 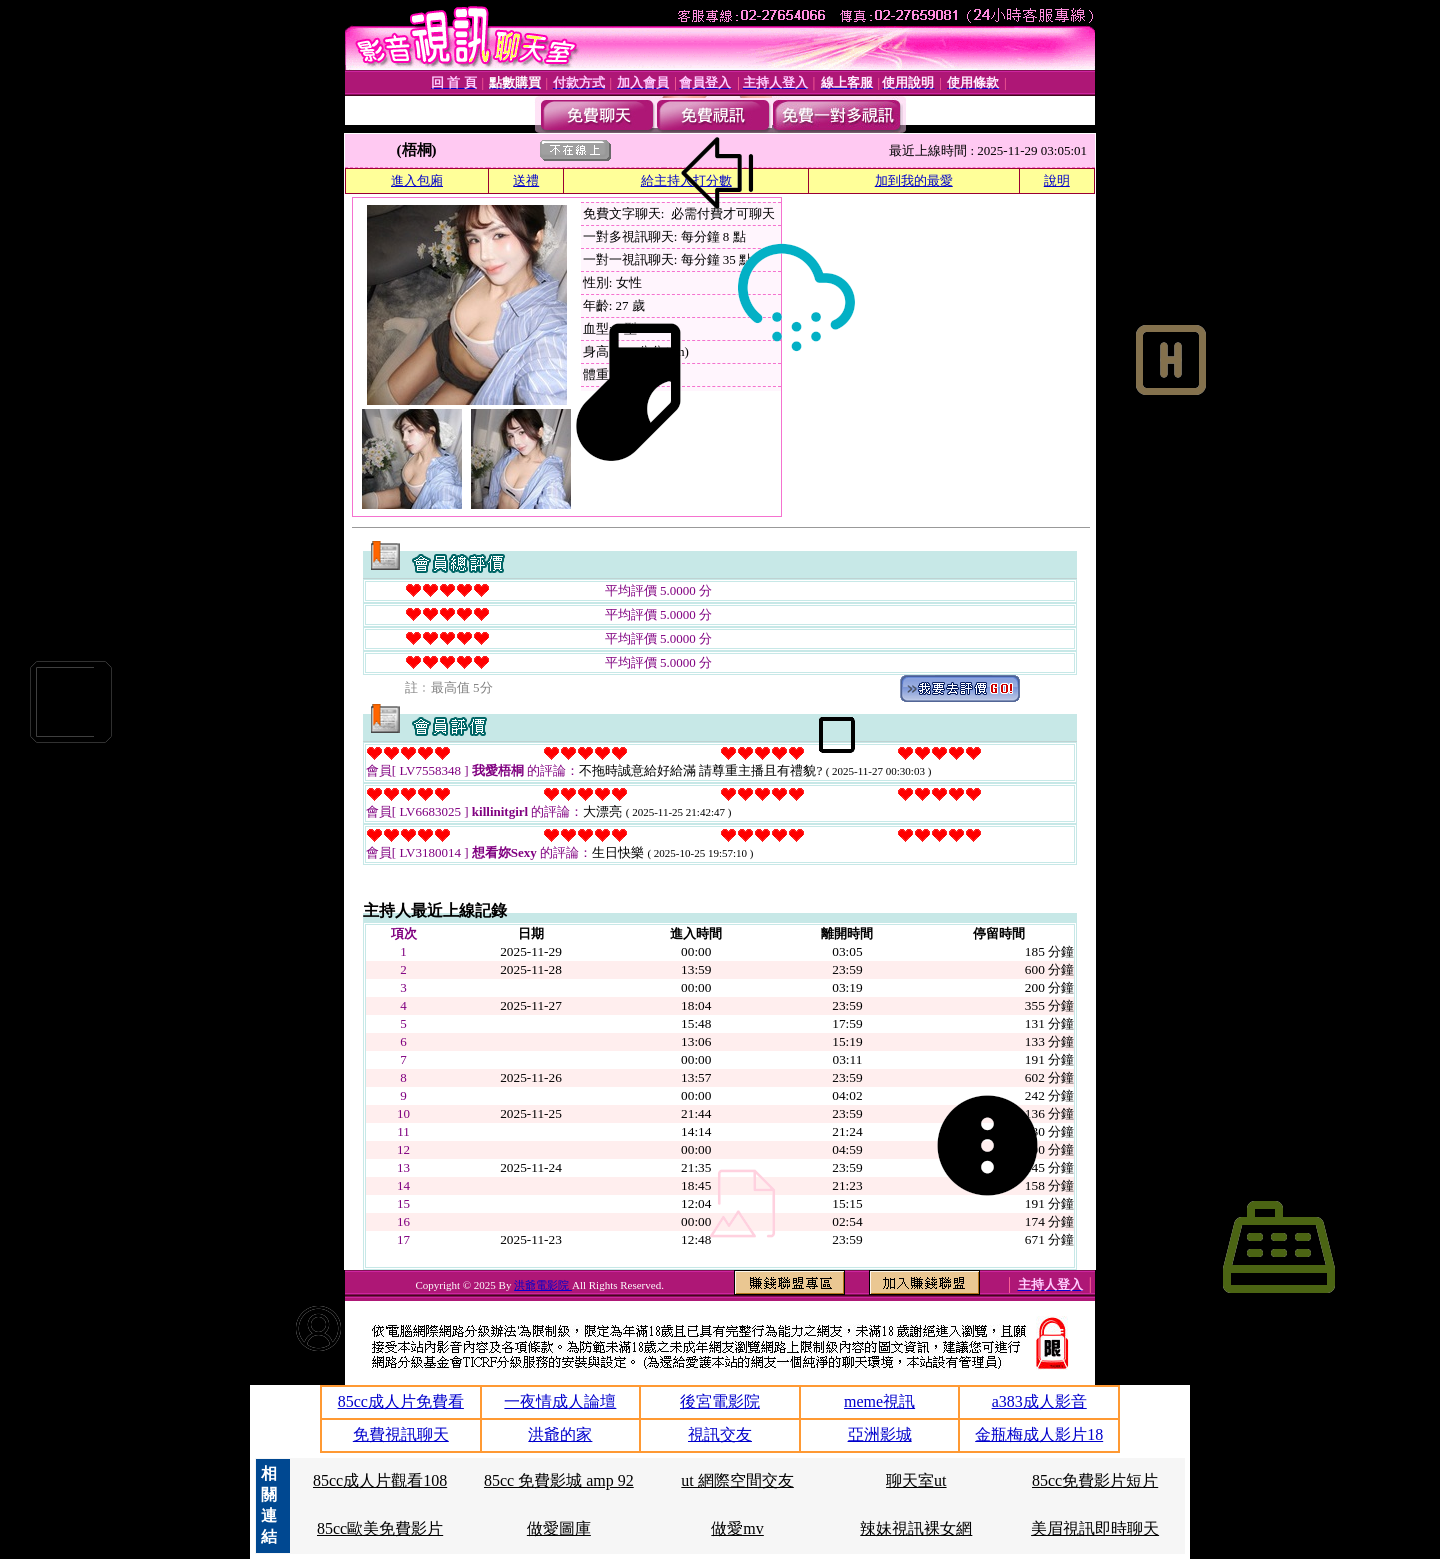 What do you see at coordinates (71, 702) in the screenshot?
I see `move activity bar to the right side of the layout` at bounding box center [71, 702].